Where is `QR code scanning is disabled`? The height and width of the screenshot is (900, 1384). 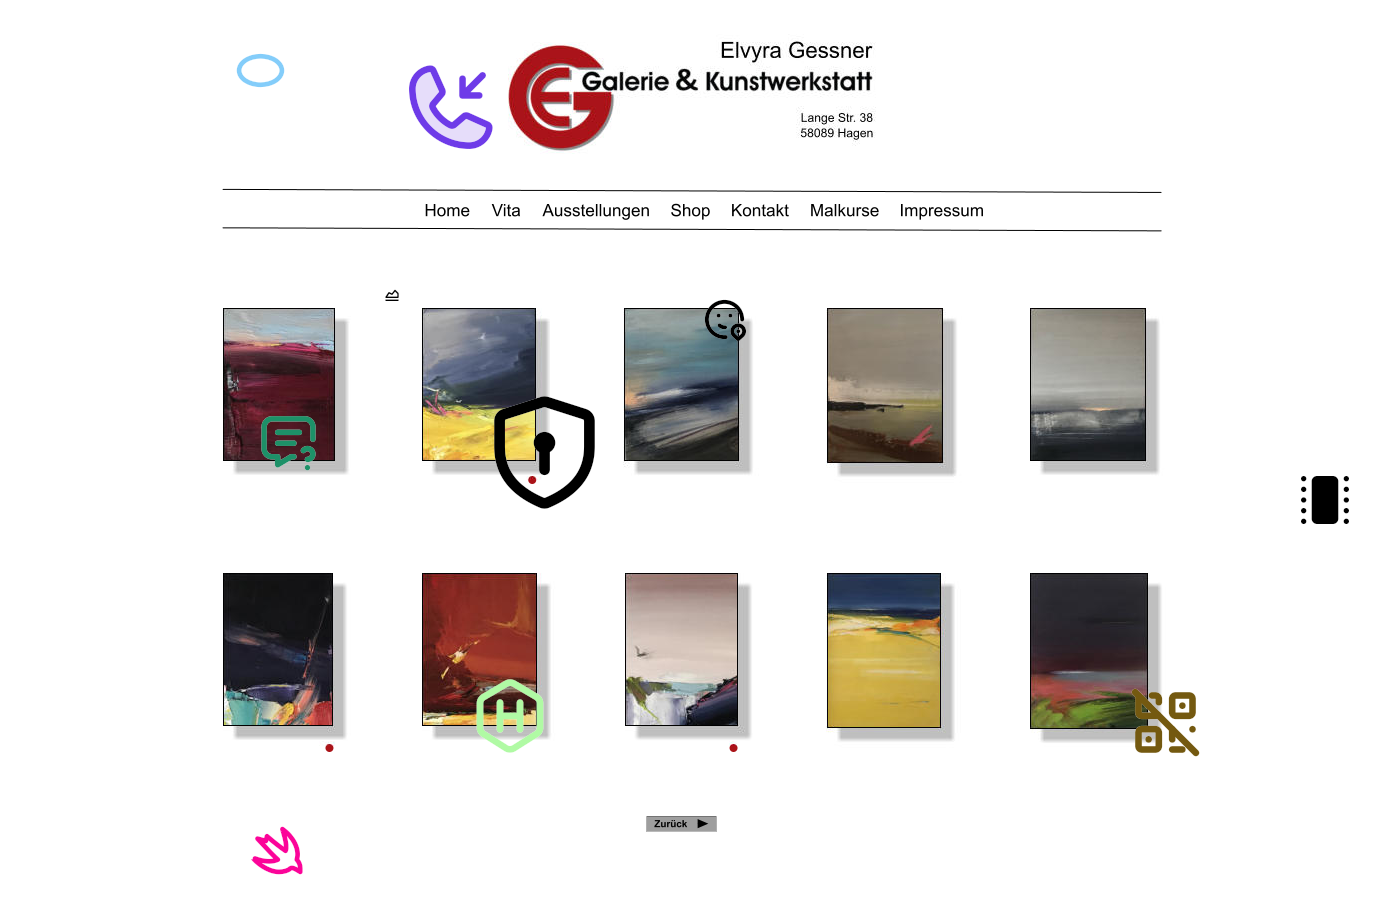
QR code scanning is disabled is located at coordinates (1165, 722).